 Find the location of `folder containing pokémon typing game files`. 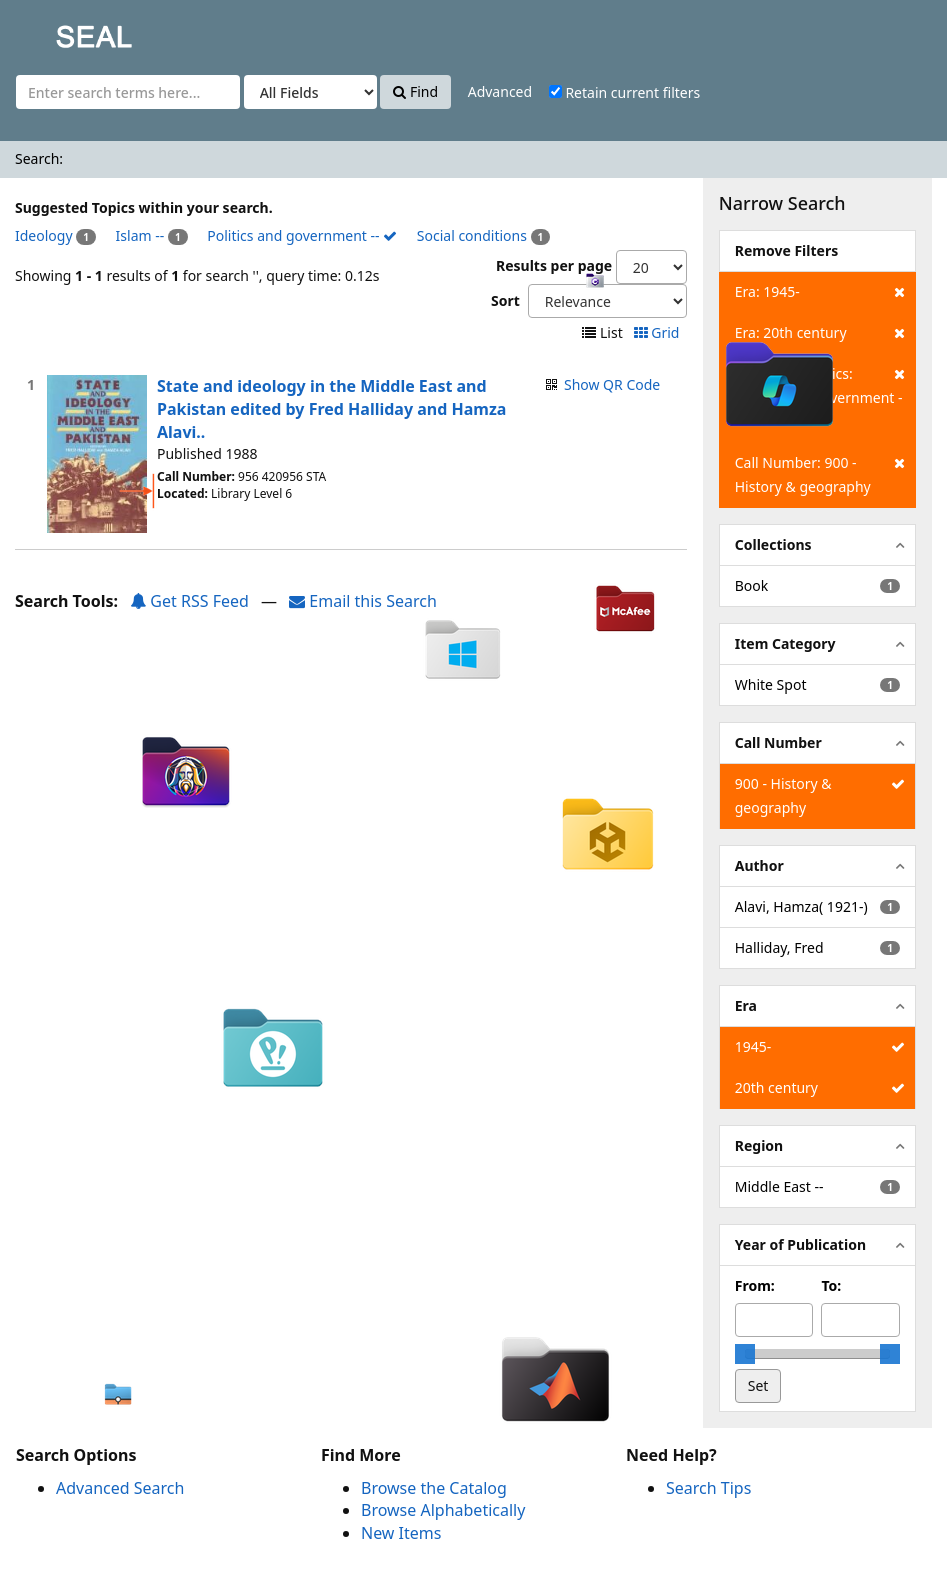

folder containing pokémon typing game files is located at coordinates (118, 1395).